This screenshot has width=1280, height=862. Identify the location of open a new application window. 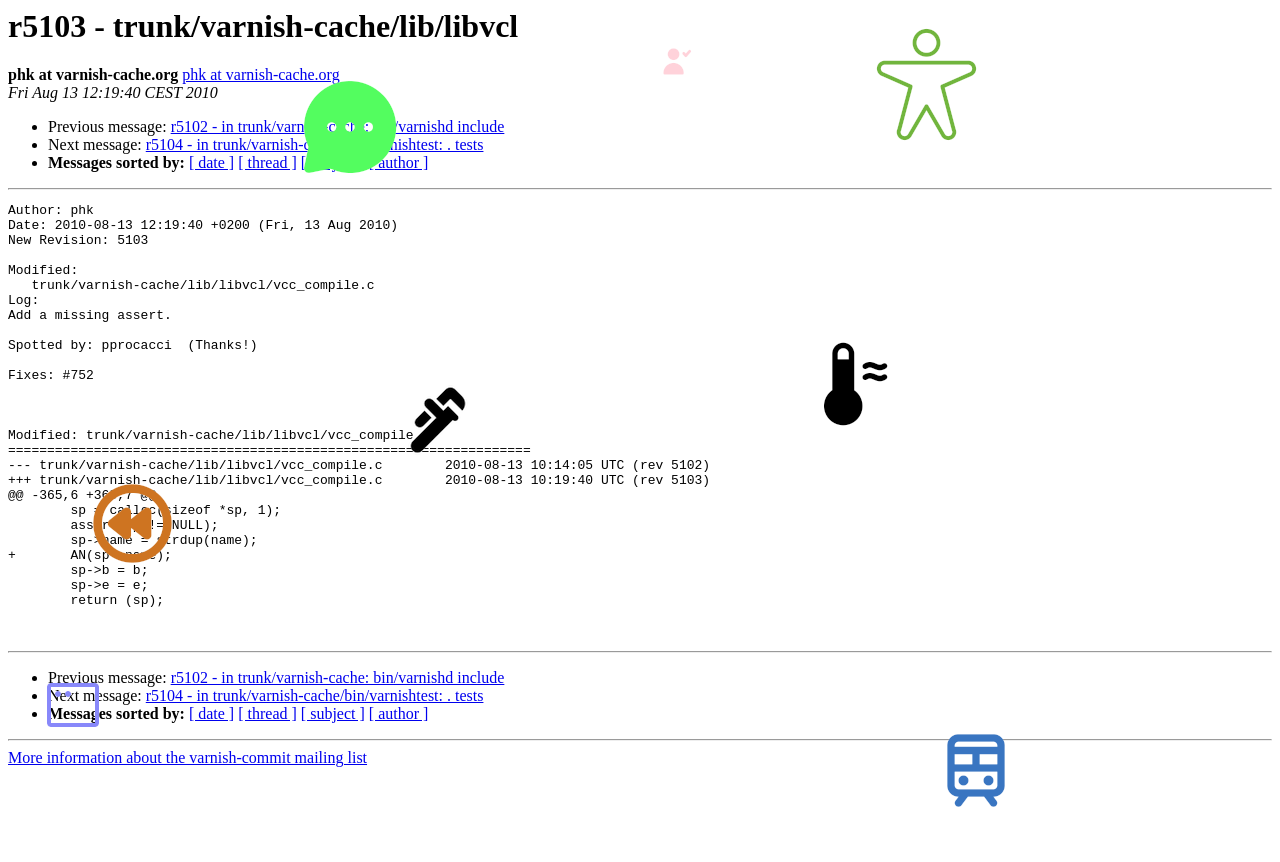
(73, 705).